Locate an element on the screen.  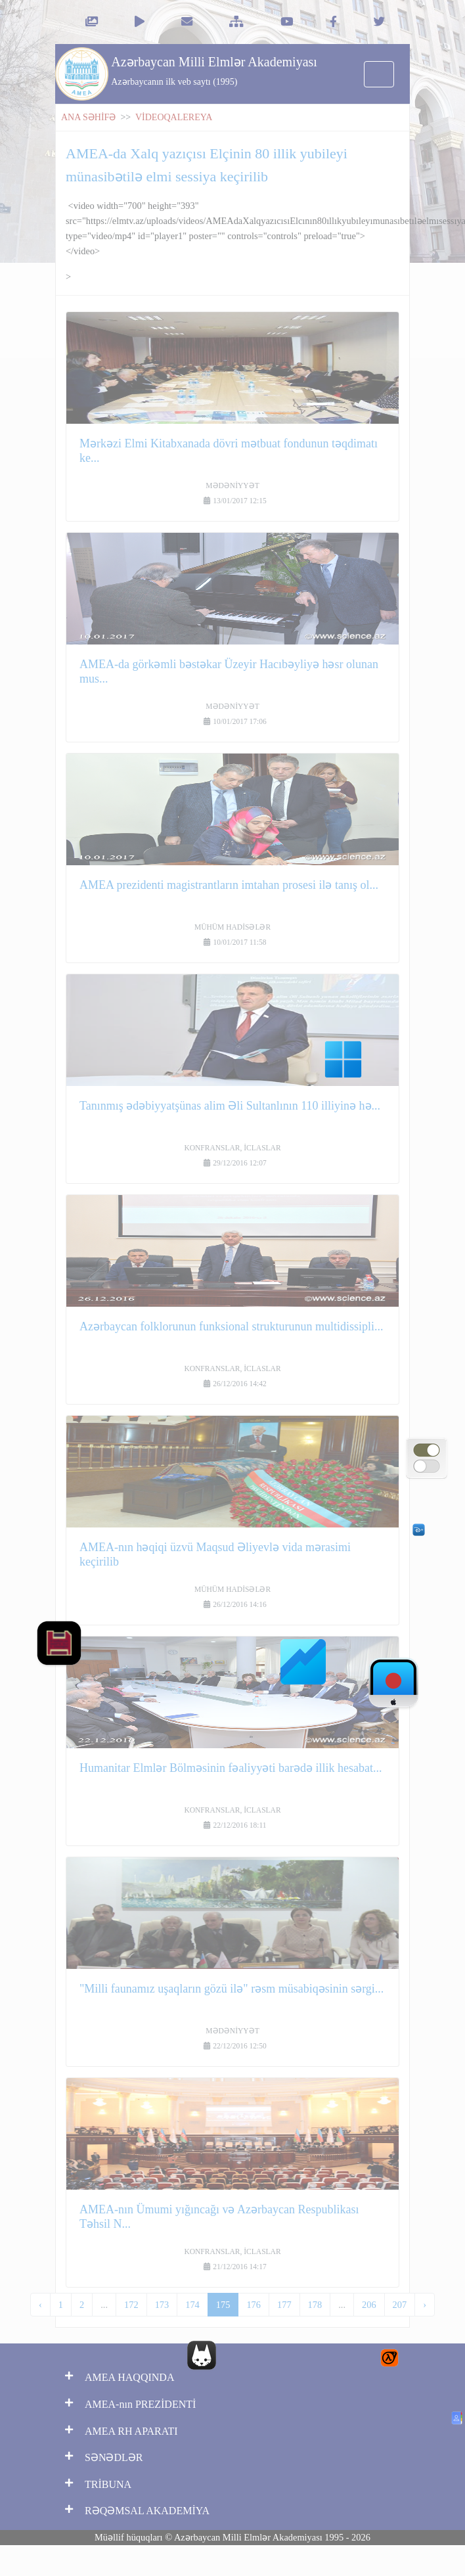
open the Disney+ streaming app is located at coordinates (418, 1529).